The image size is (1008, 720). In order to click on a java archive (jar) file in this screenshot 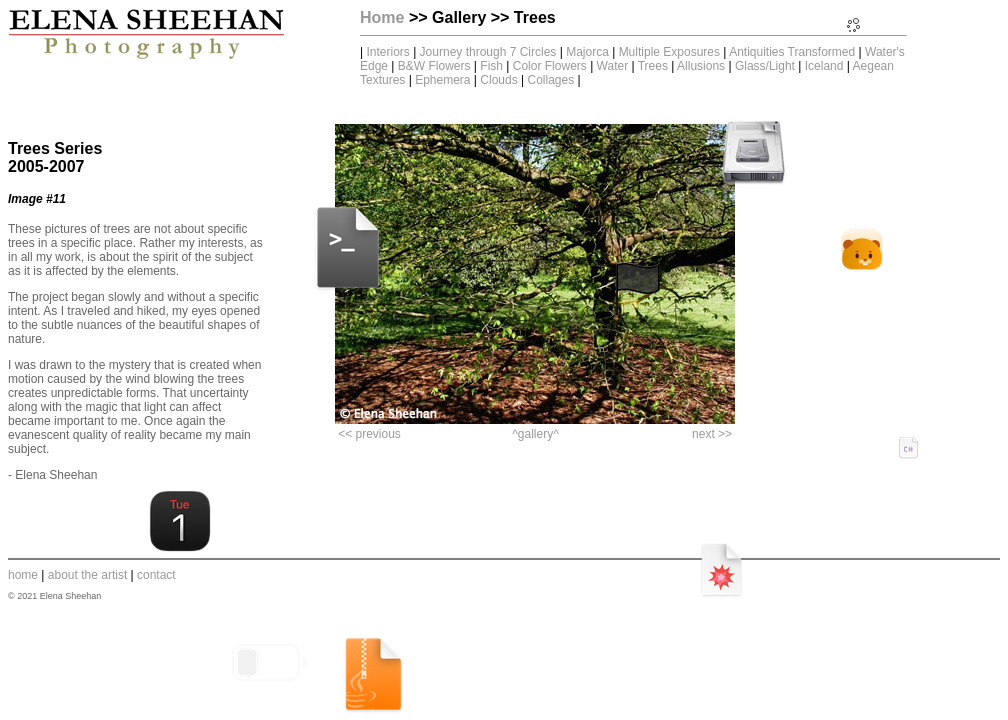, I will do `click(373, 675)`.